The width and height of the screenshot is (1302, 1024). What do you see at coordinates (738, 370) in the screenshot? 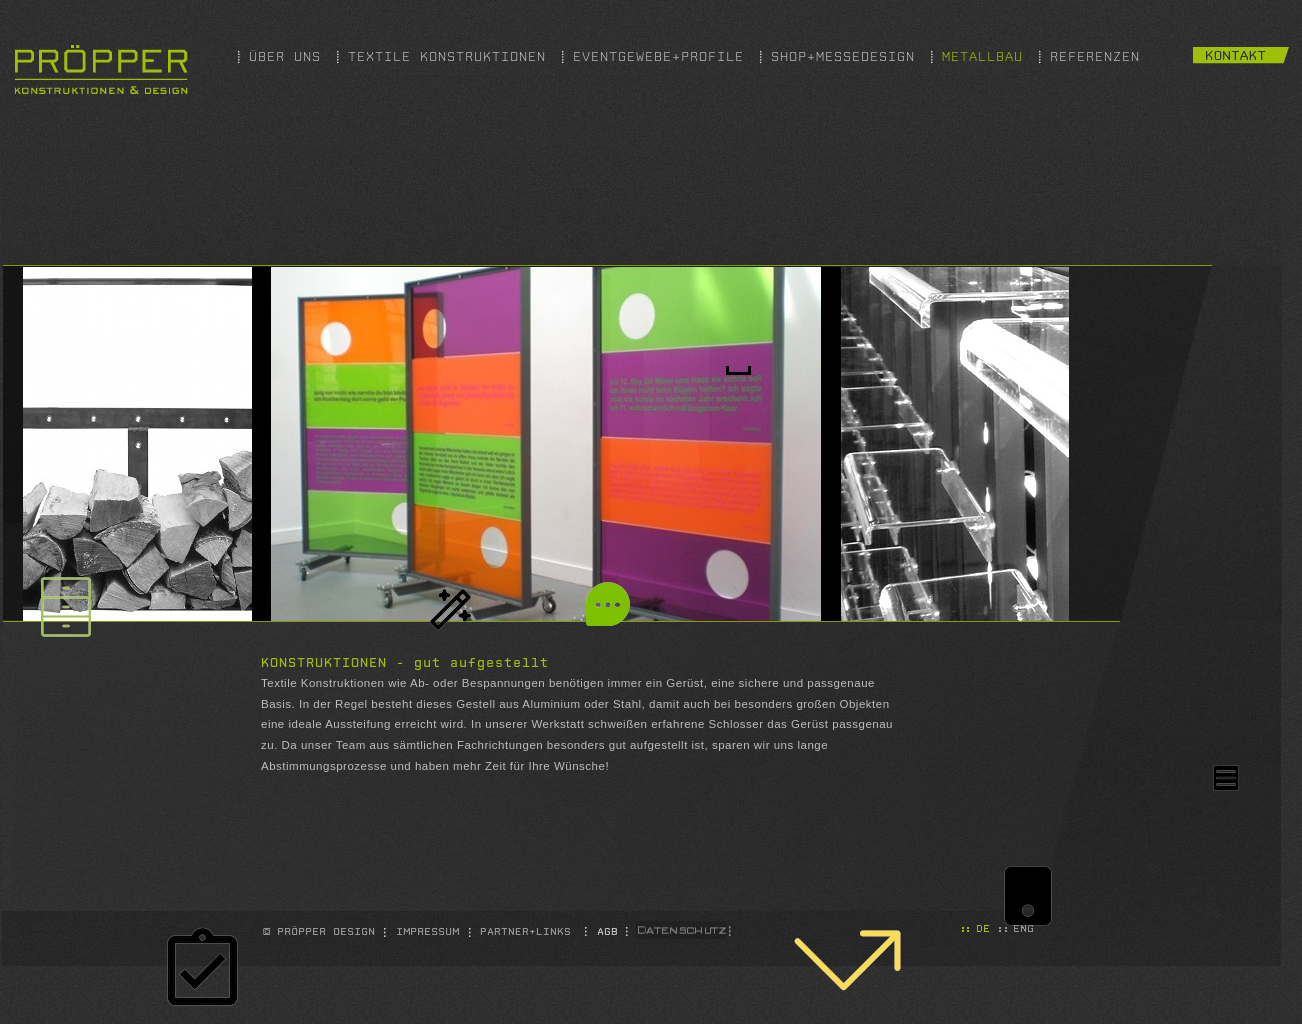
I see `insert a space character` at bounding box center [738, 370].